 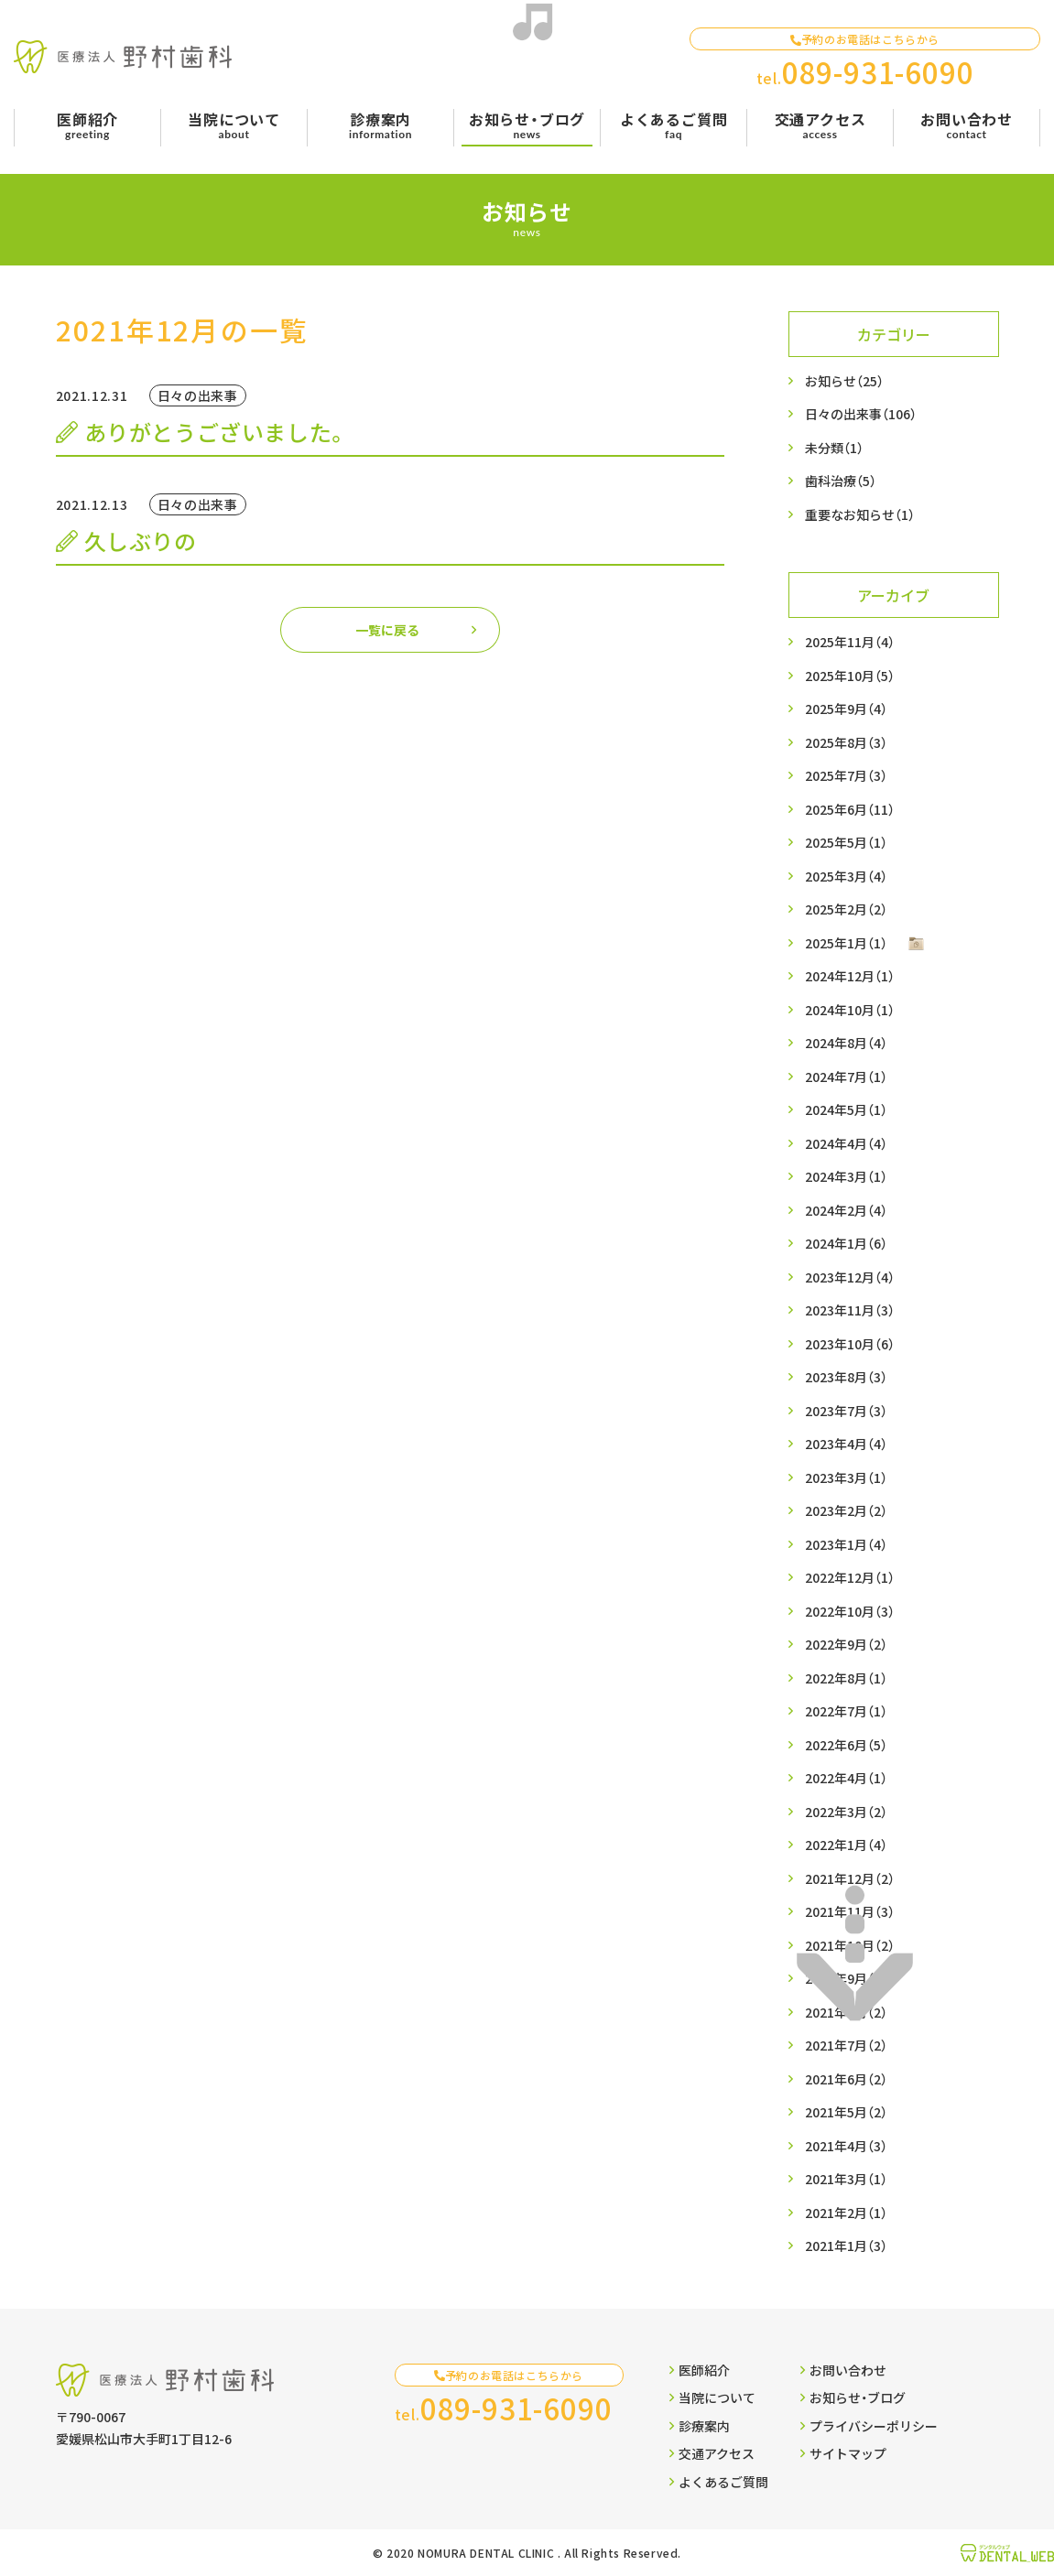 I want to click on open downloads folder, so click(x=854, y=1953).